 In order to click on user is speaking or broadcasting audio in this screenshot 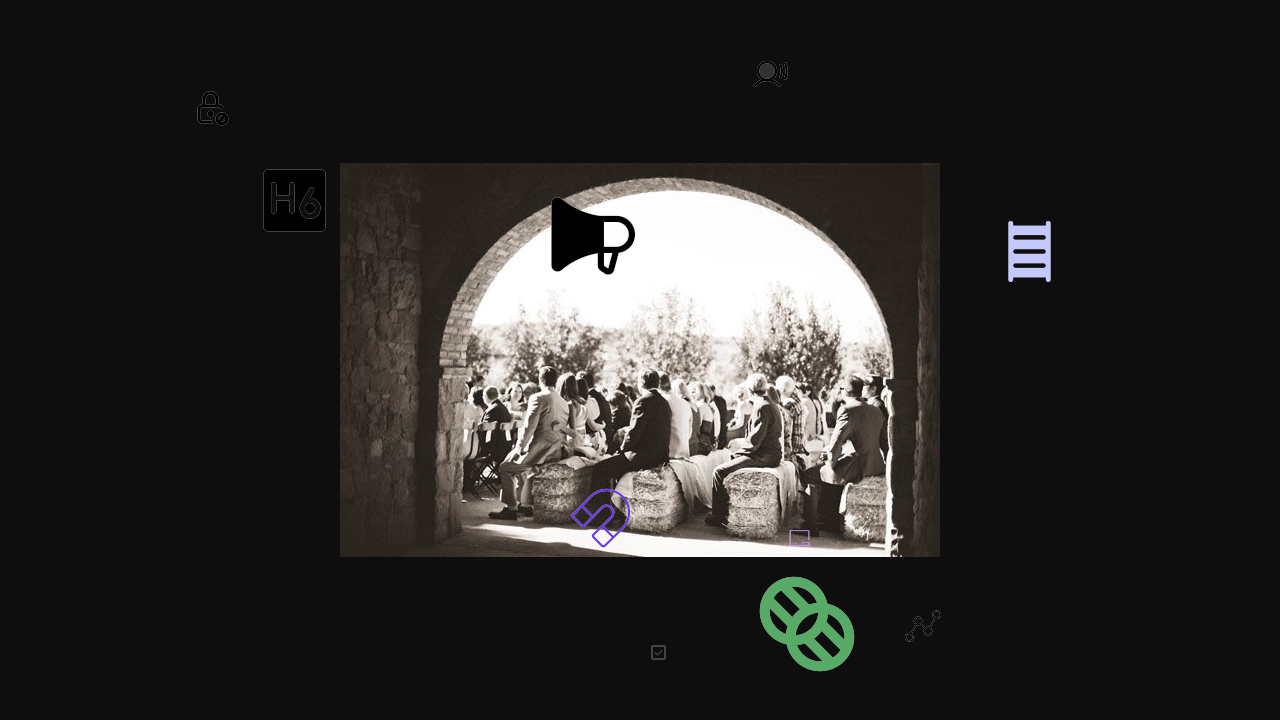, I will do `click(770, 74)`.